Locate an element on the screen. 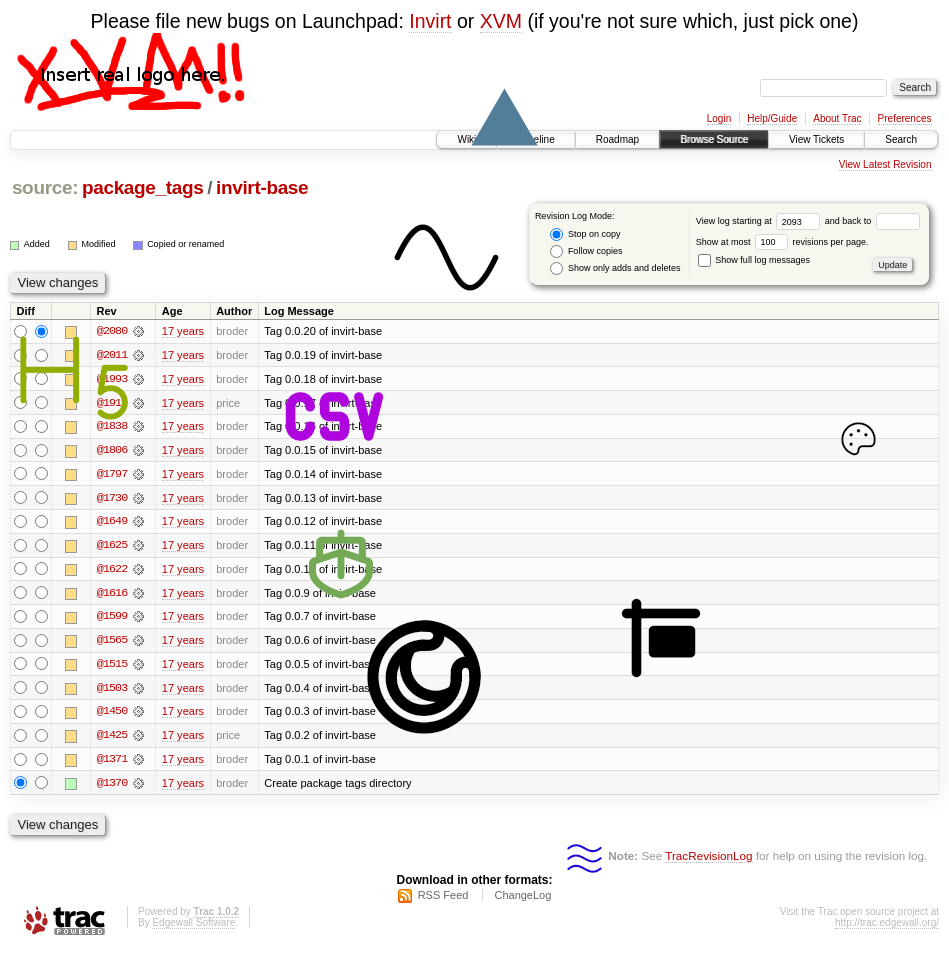  audio or sound wave visualization is located at coordinates (446, 257).